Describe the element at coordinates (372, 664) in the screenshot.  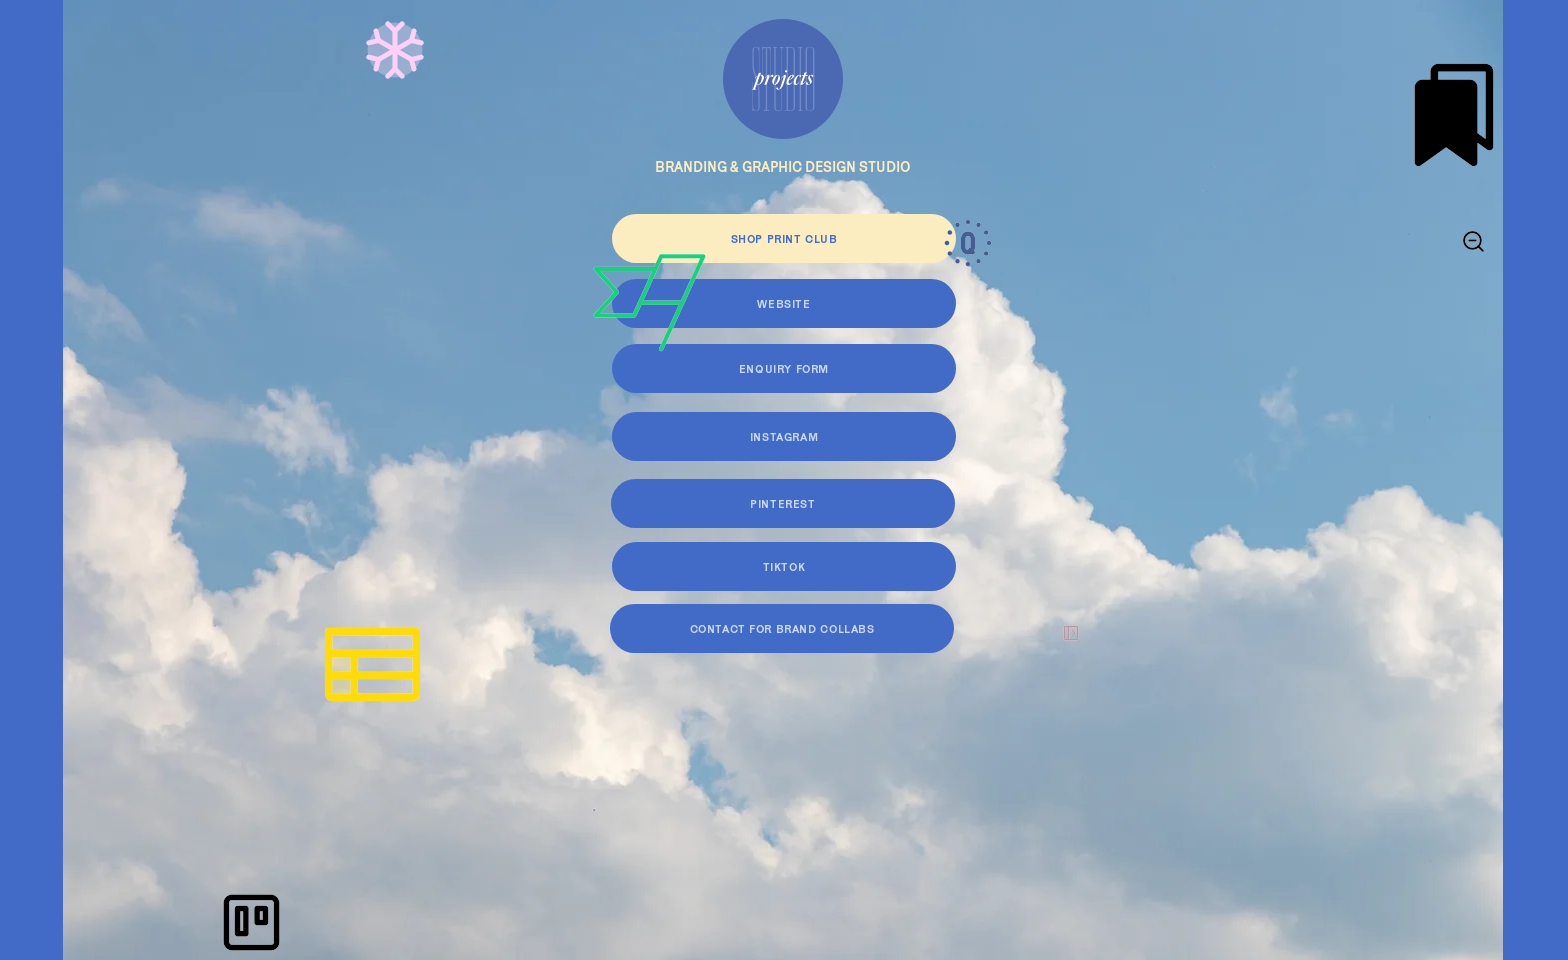
I see `view data in table format` at that location.